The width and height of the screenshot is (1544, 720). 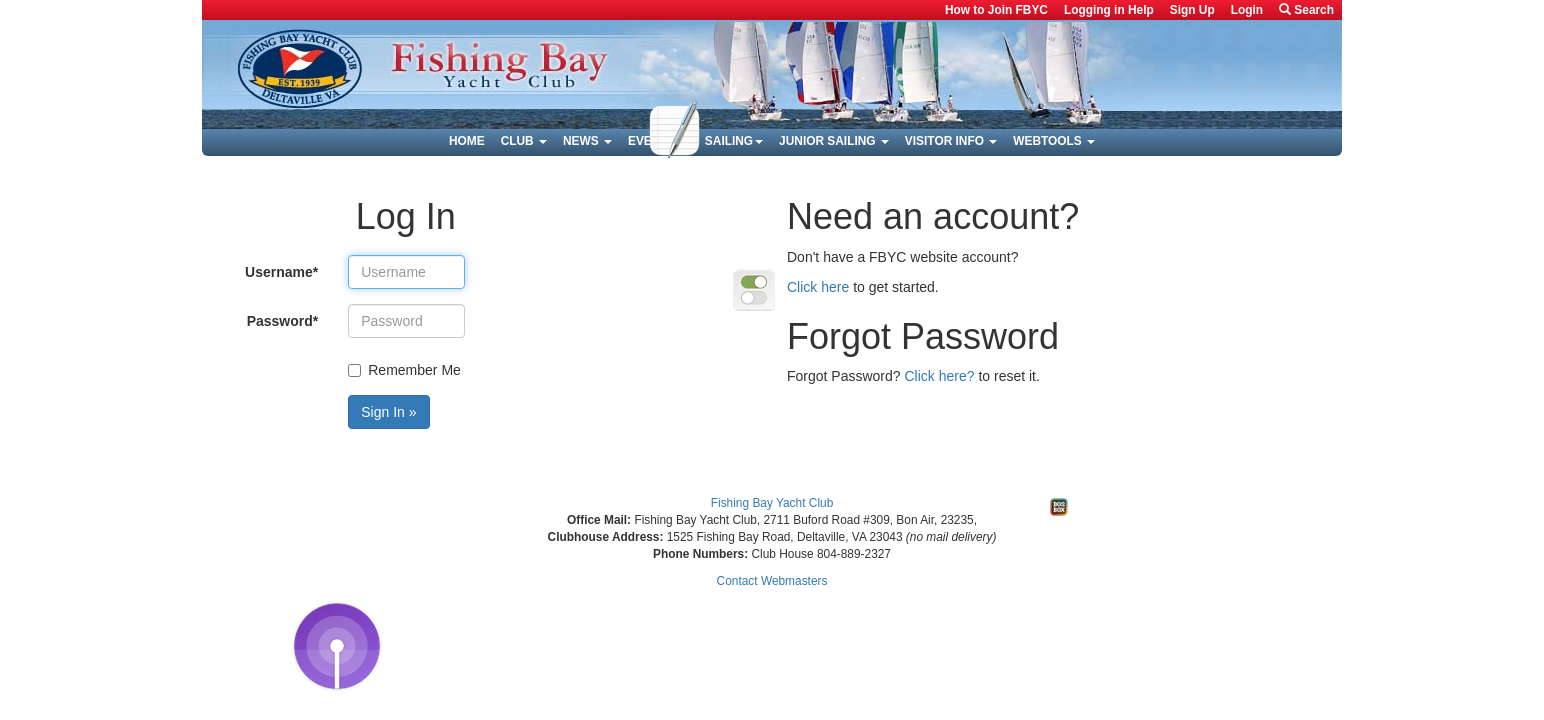 I want to click on open the podcasts app, so click(x=337, y=646).